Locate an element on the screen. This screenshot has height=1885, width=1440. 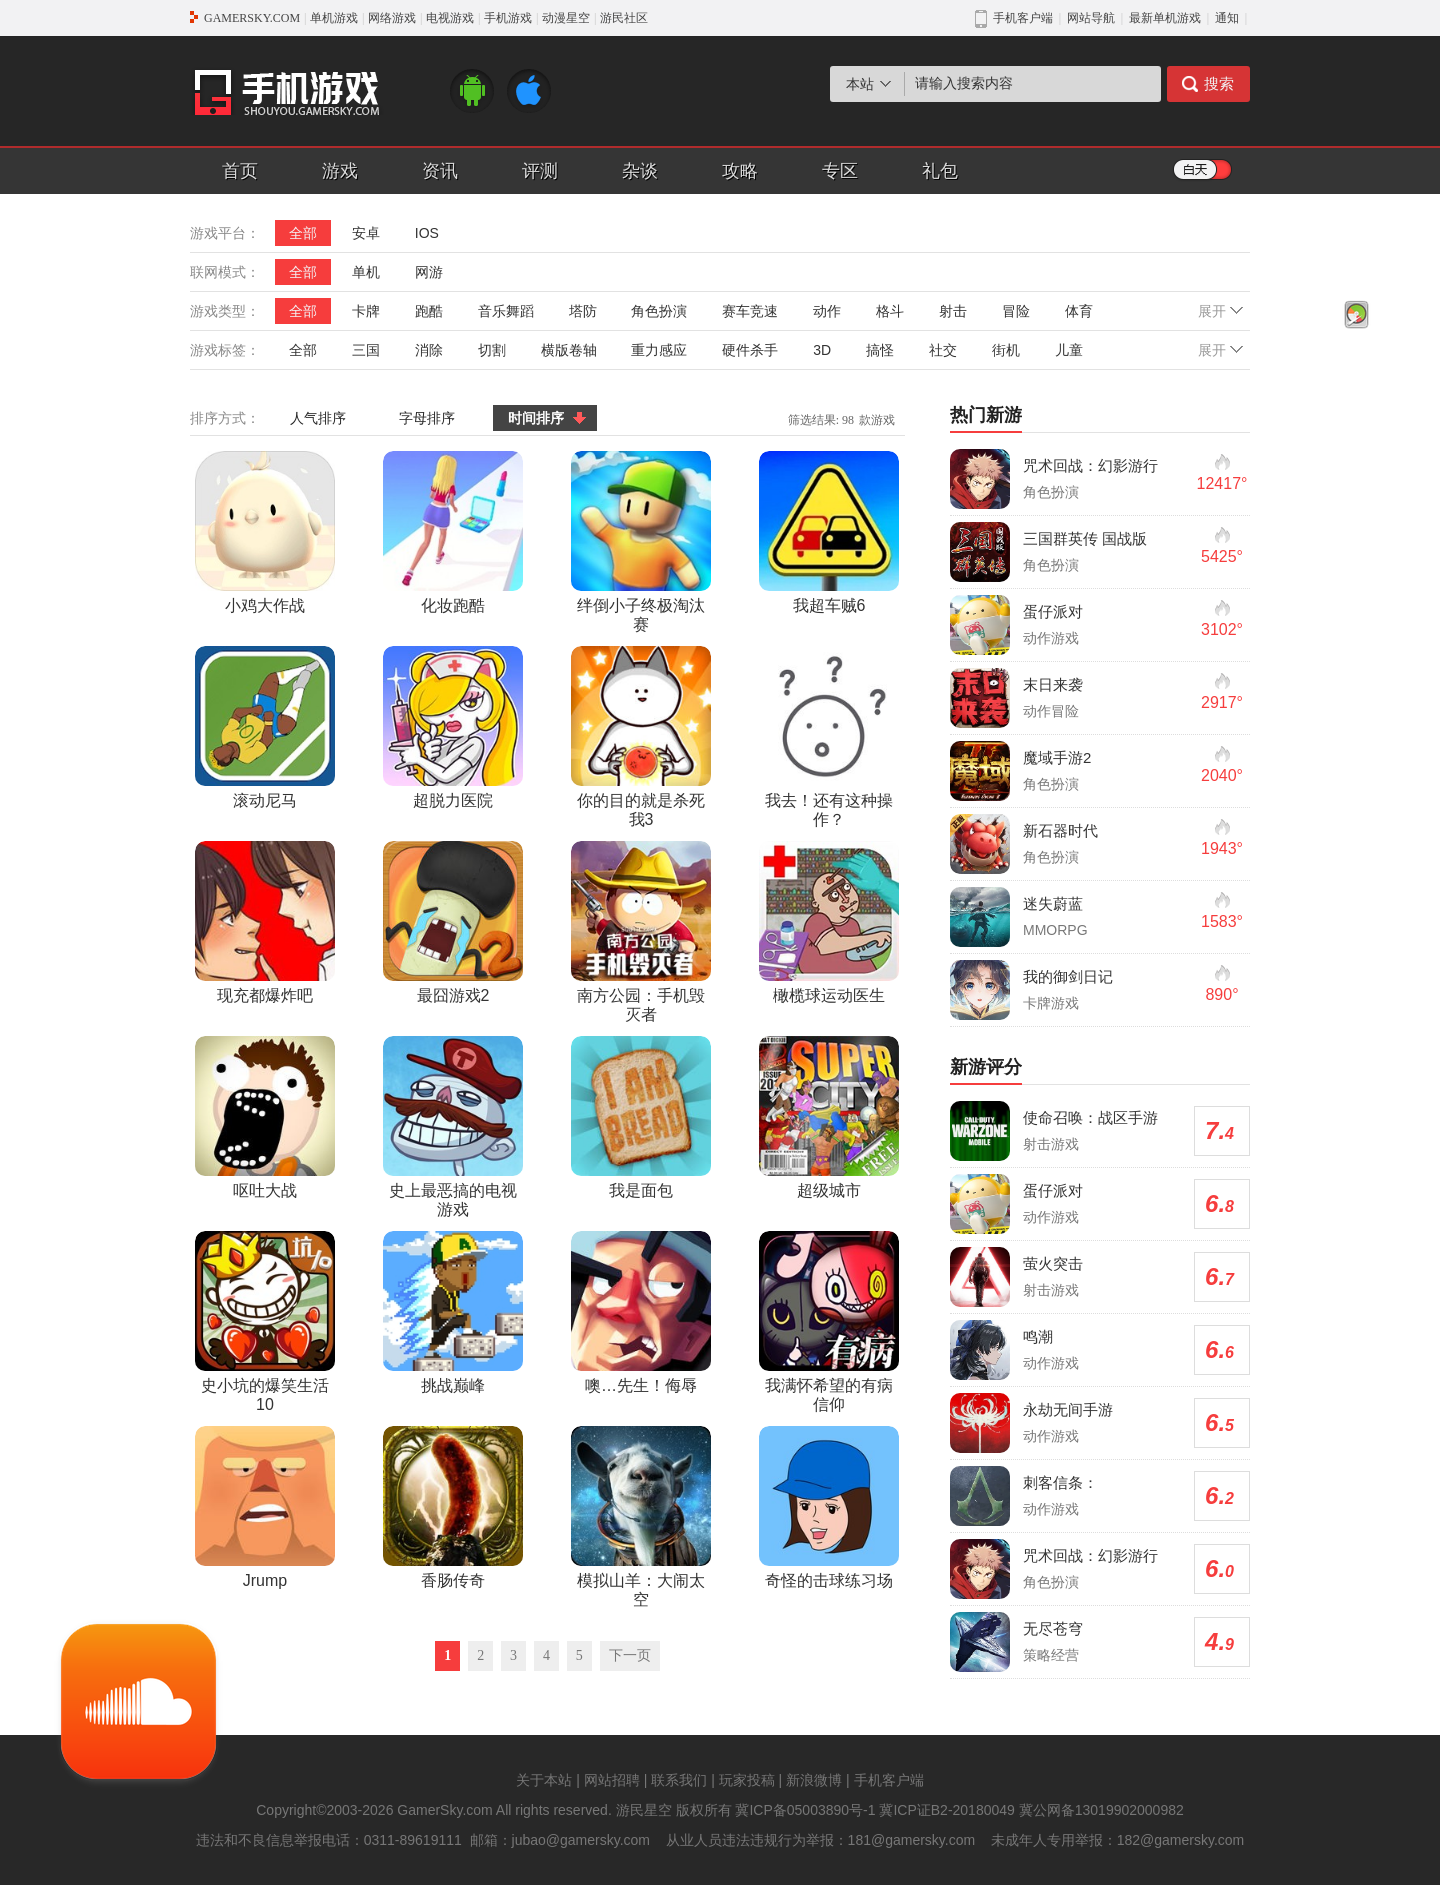
open GParted disk partition editor is located at coordinates (1356, 314).